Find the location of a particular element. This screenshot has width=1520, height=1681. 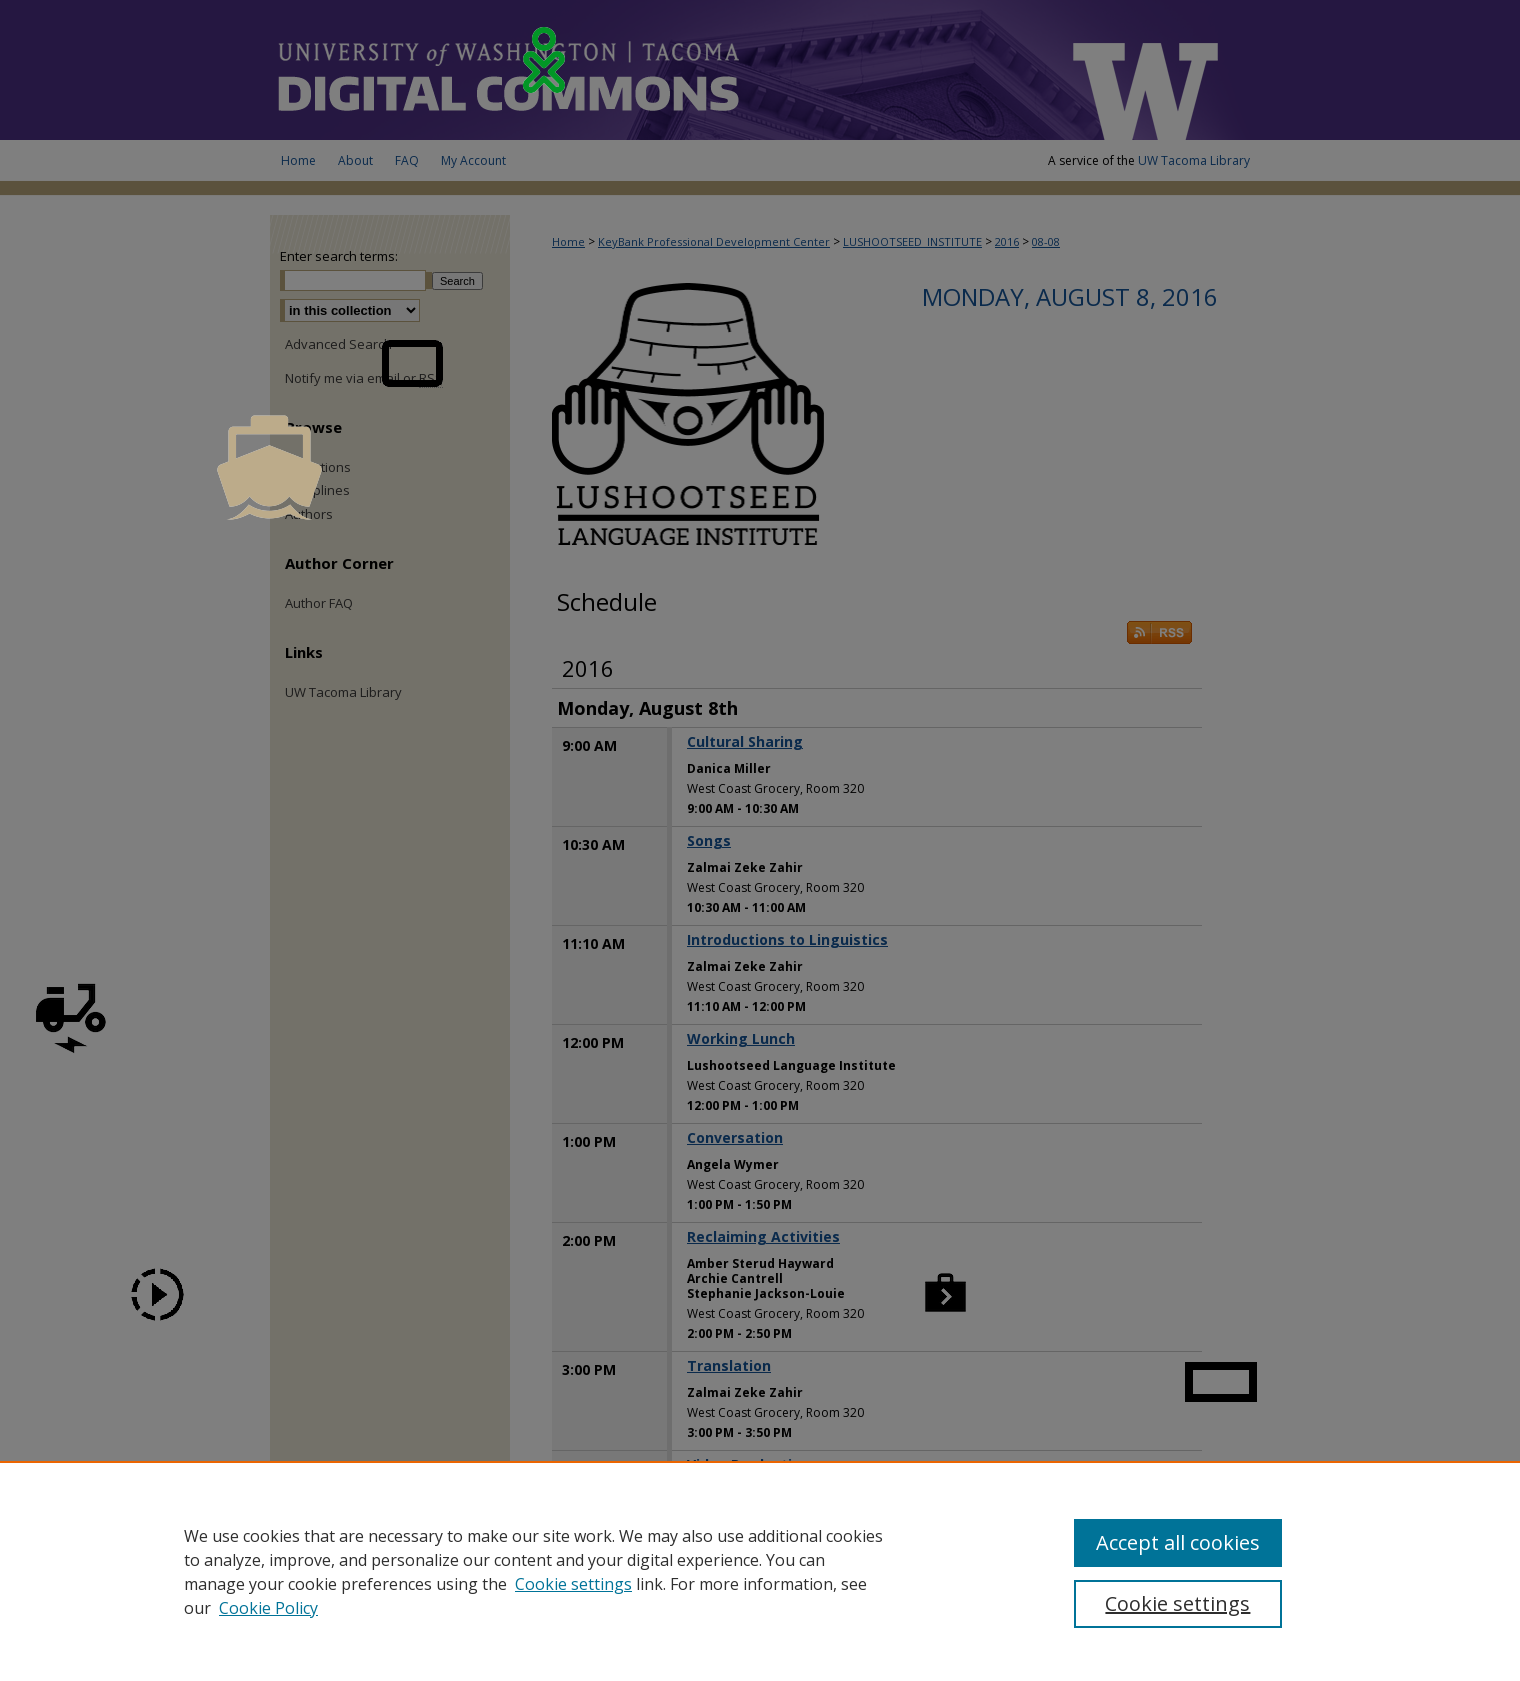

crop image to 7:5 aspect ratio is located at coordinates (1221, 1382).